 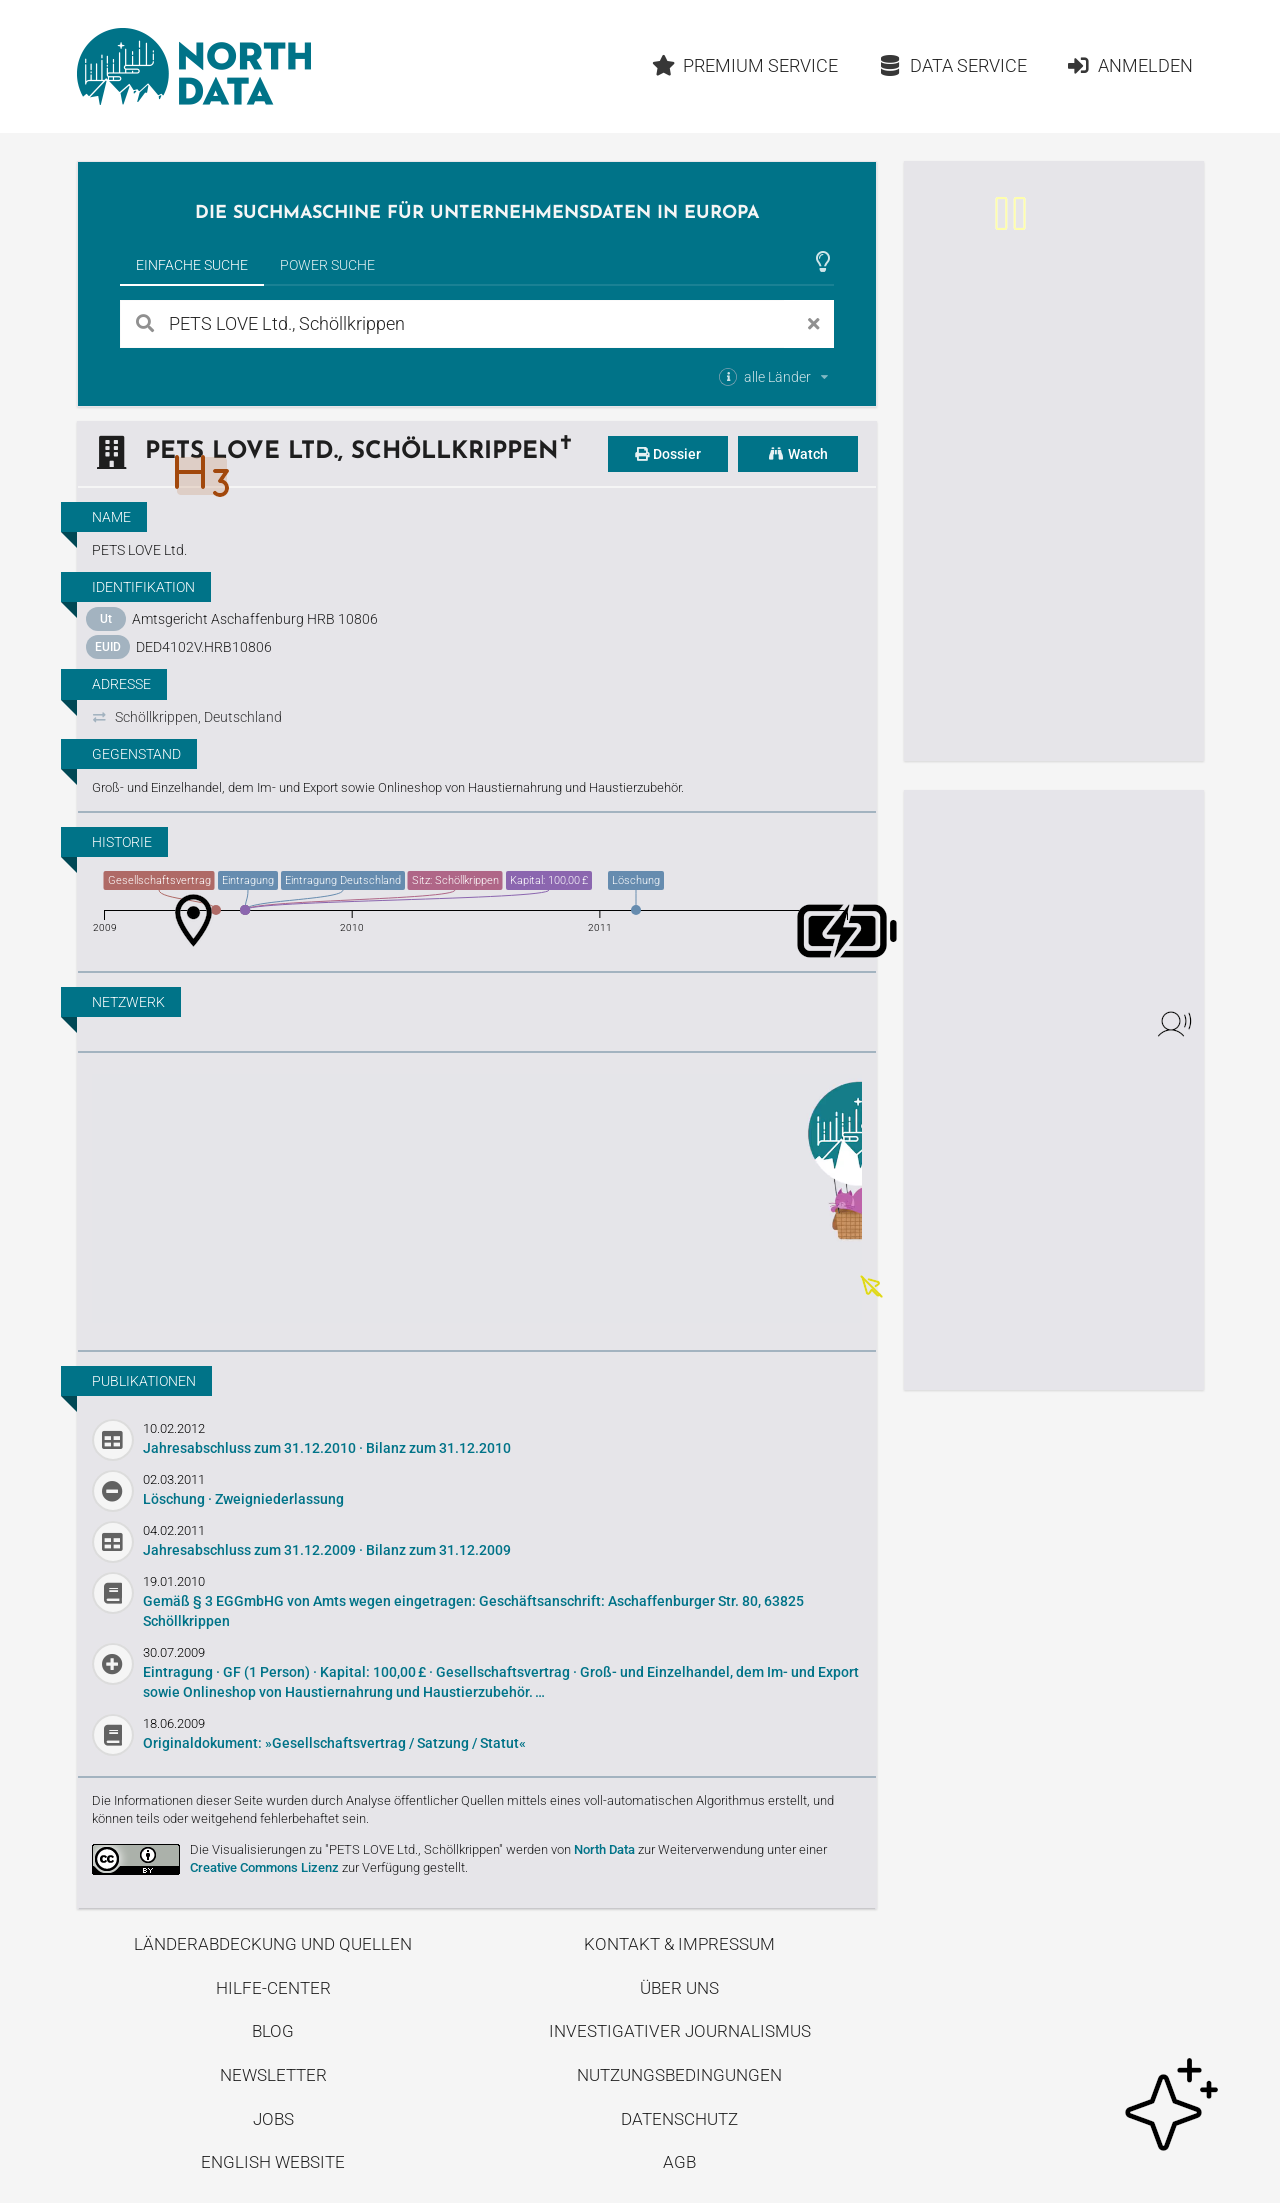 I want to click on cursor or pointer interaction disabled, so click(x=871, y=1286).